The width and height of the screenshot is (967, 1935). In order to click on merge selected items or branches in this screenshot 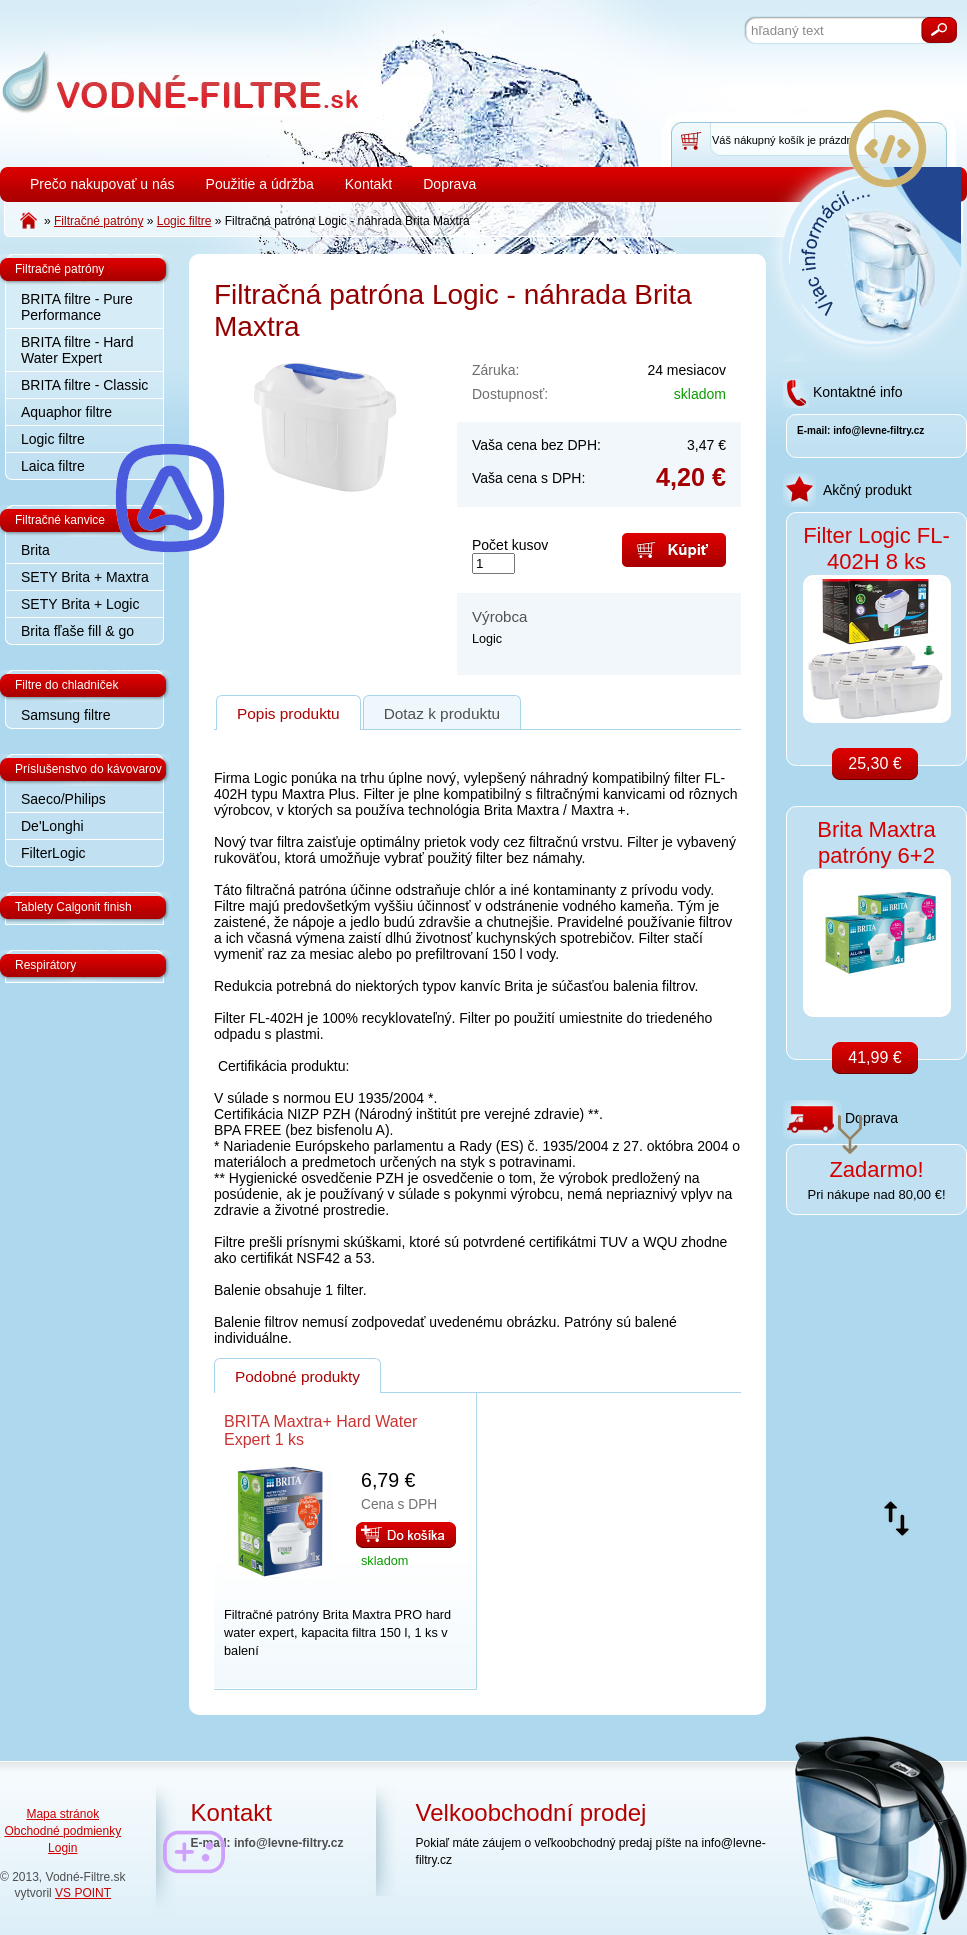, I will do `click(850, 1133)`.